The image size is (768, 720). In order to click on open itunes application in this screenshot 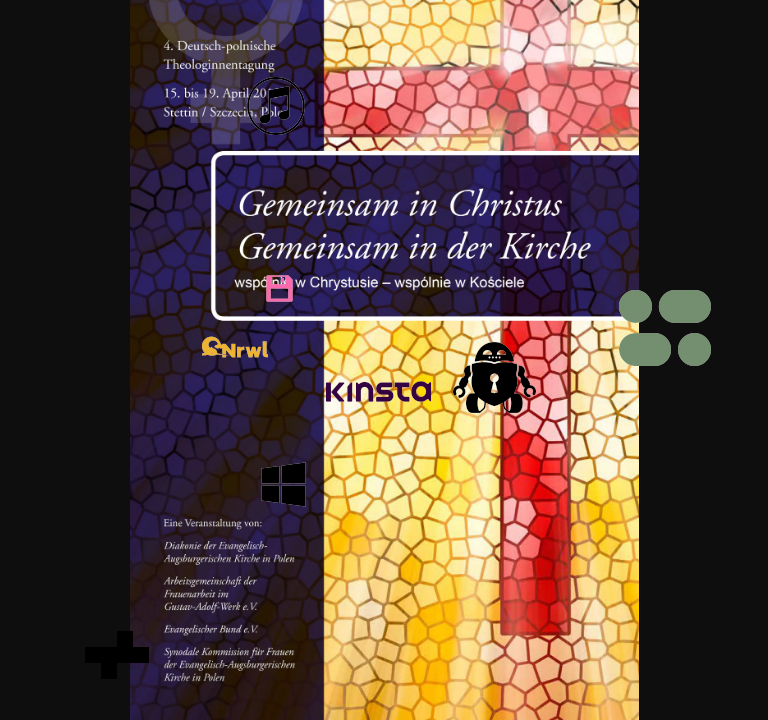, I will do `click(276, 106)`.